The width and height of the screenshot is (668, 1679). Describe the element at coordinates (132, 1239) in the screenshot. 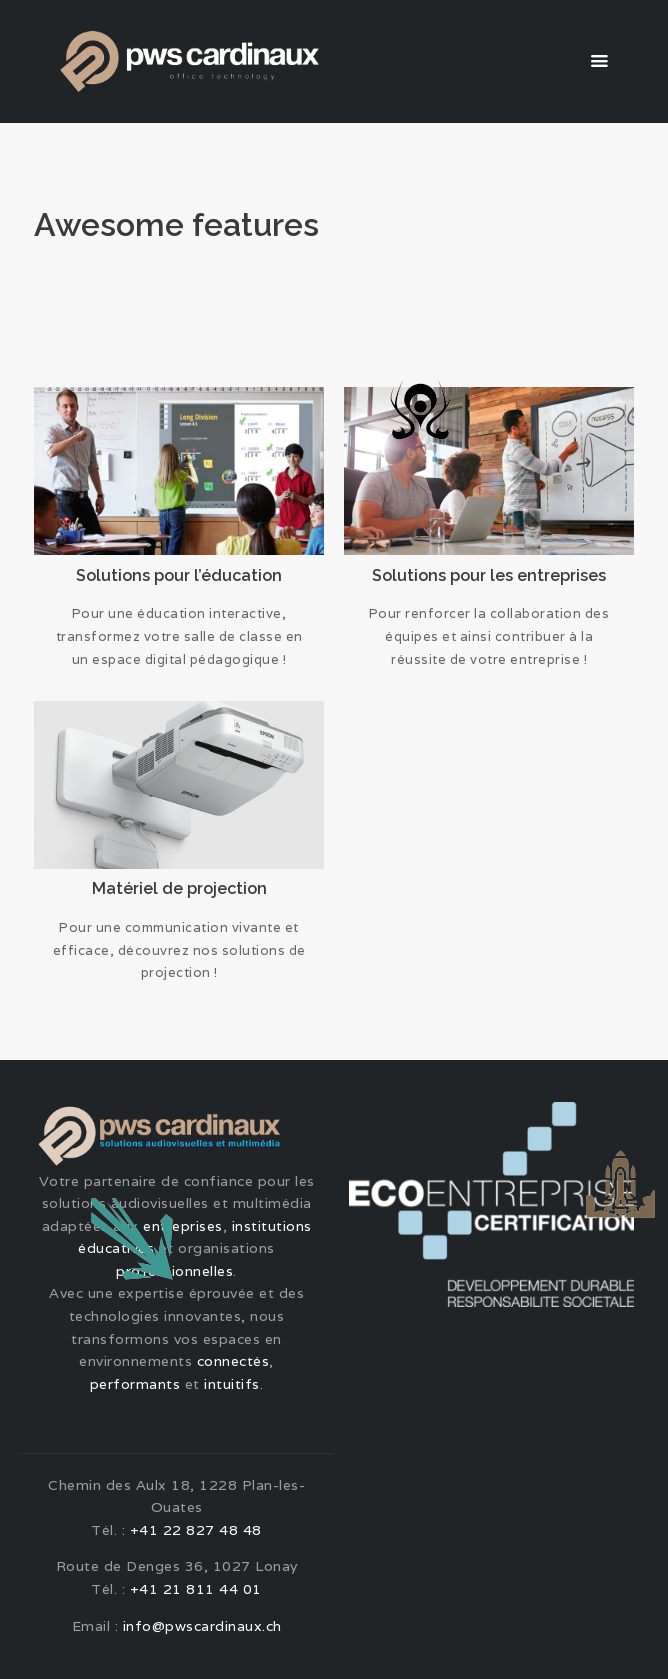

I see `fast forward or skip ahead` at that location.